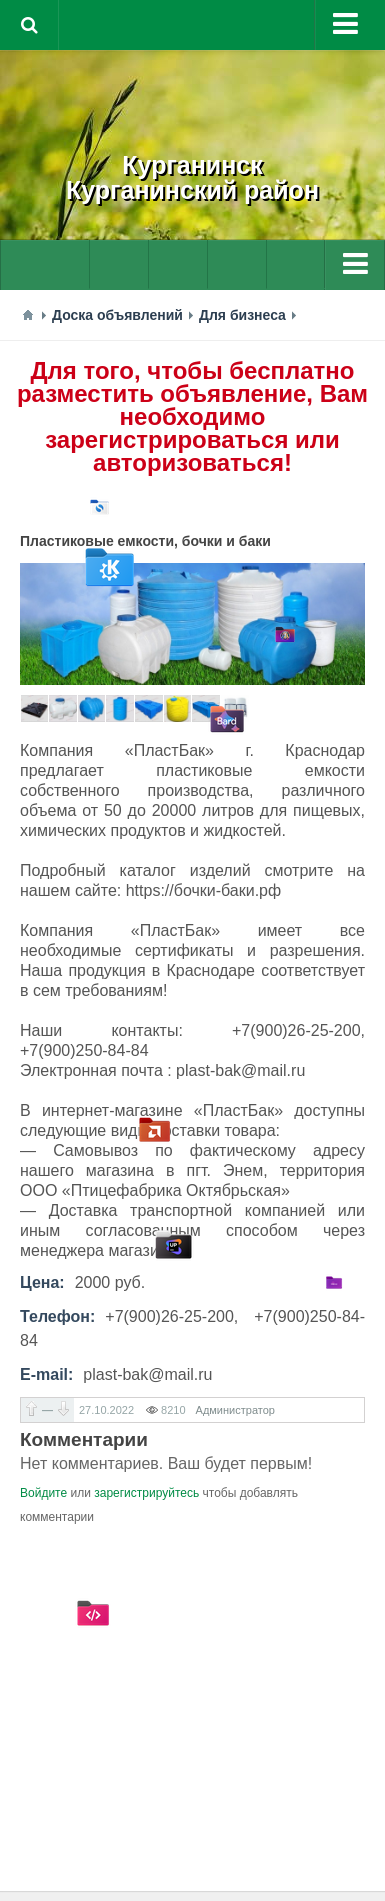  What do you see at coordinates (109, 568) in the screenshot?
I see `open kde application files folder` at bounding box center [109, 568].